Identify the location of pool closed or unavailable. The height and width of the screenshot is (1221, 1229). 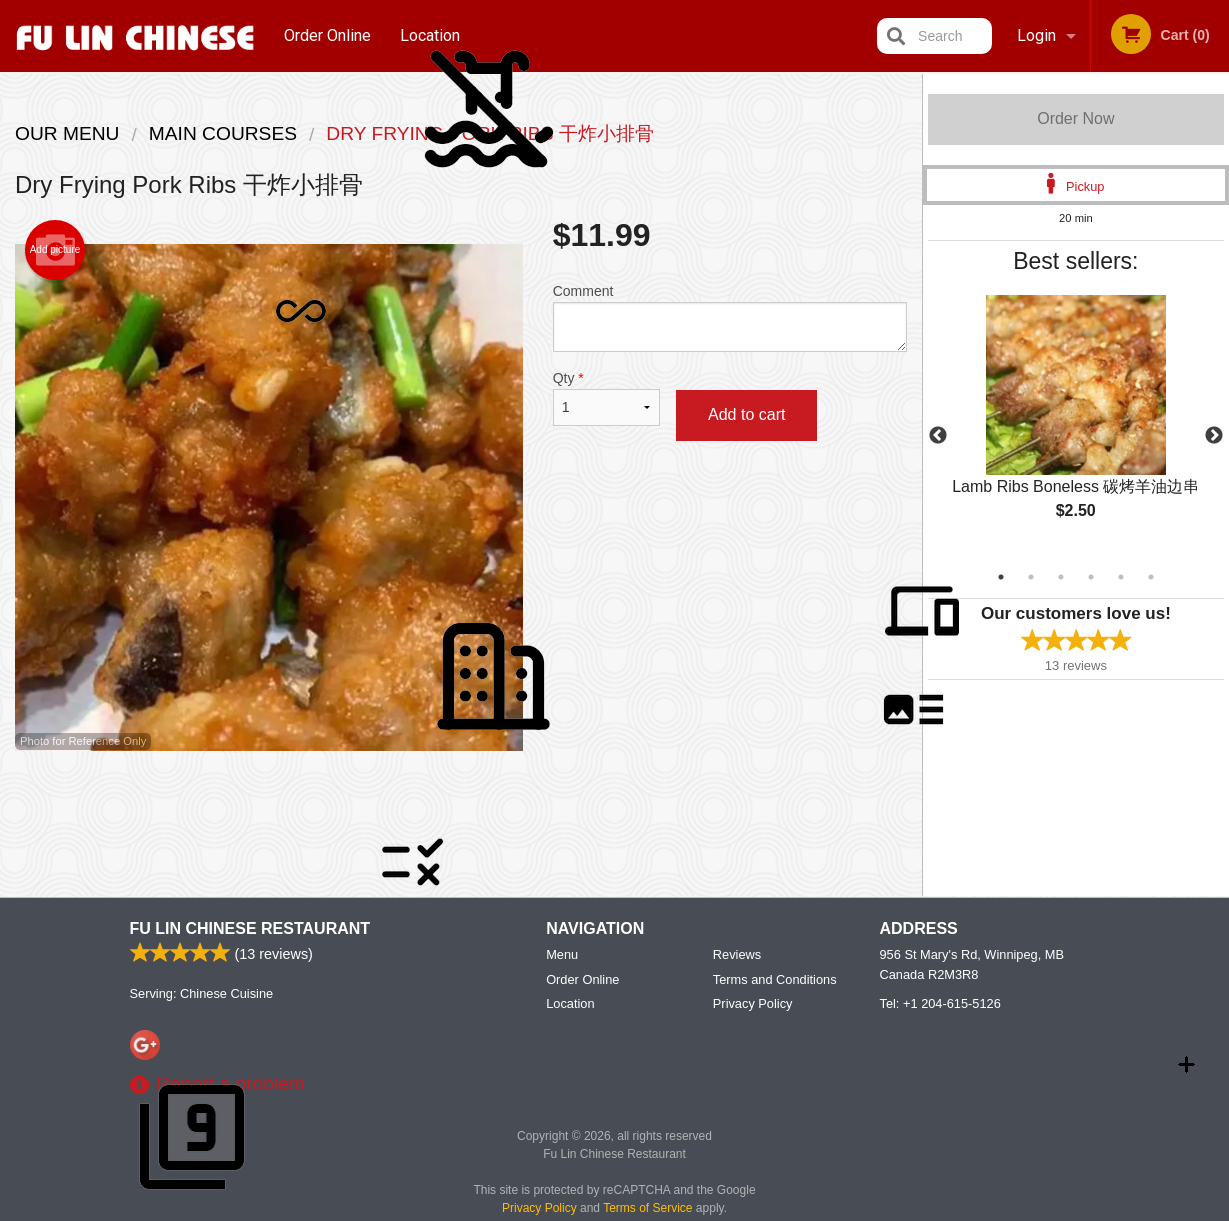
(489, 109).